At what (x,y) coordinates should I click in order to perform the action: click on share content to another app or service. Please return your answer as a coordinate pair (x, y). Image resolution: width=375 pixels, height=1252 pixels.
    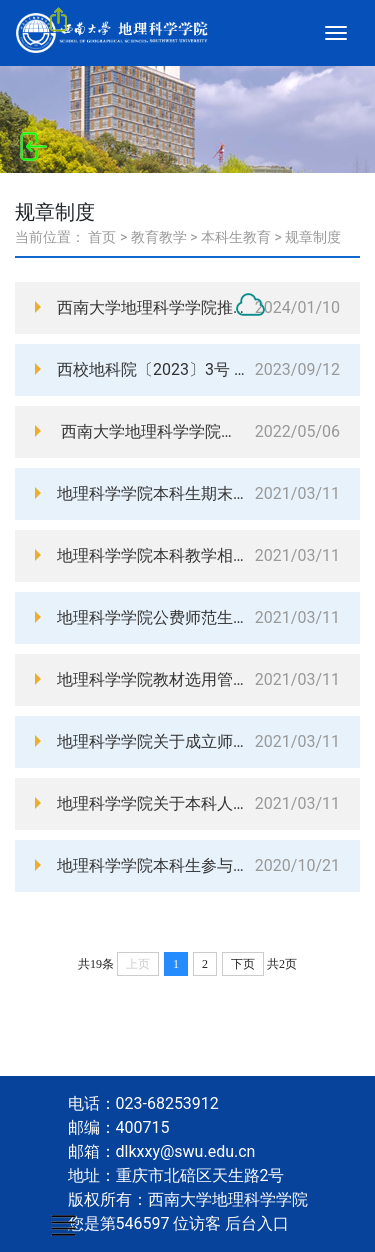
    Looking at the image, I should click on (58, 19).